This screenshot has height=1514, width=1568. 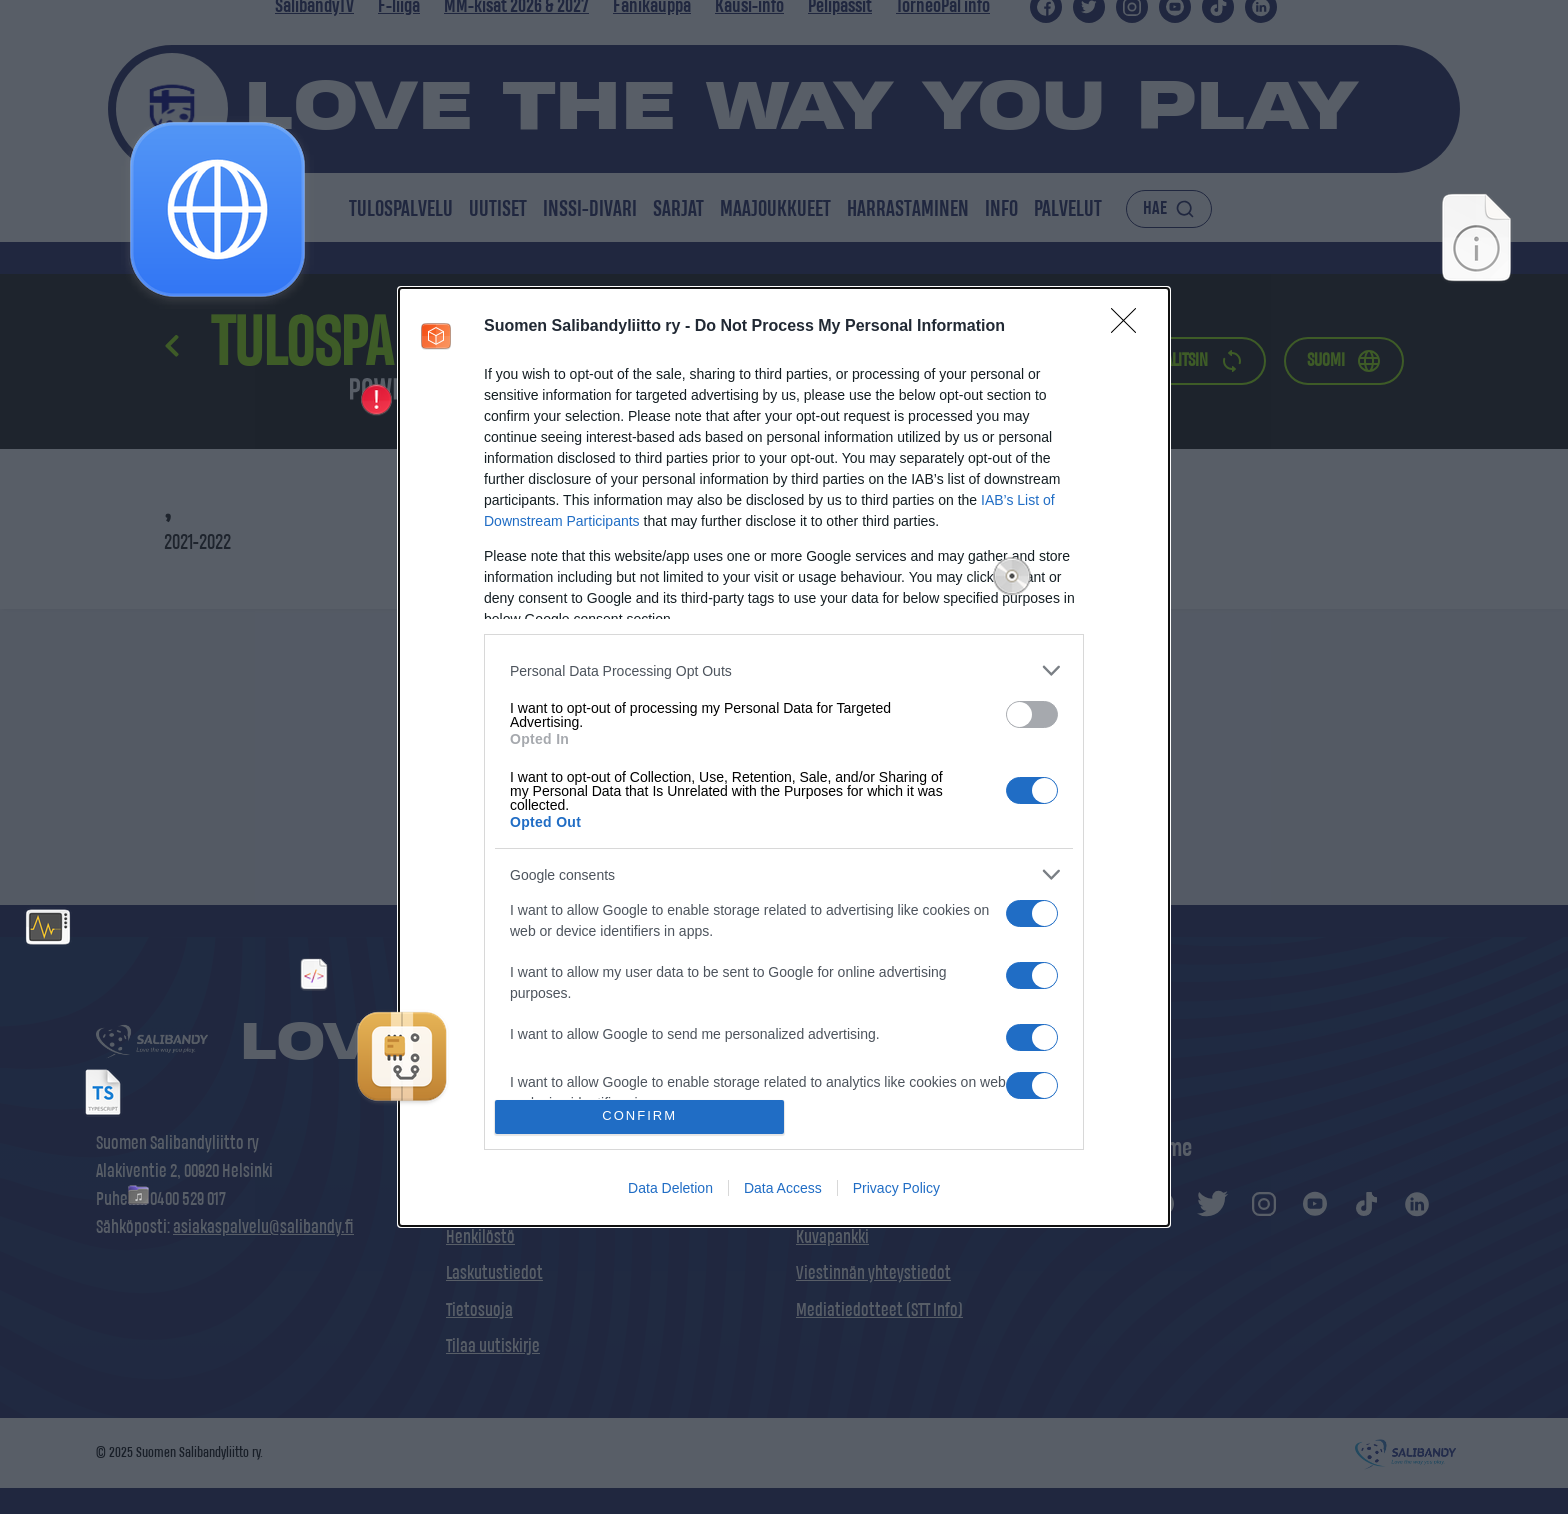 What do you see at coordinates (217, 212) in the screenshot?
I see `open BitTorrent app settings` at bounding box center [217, 212].